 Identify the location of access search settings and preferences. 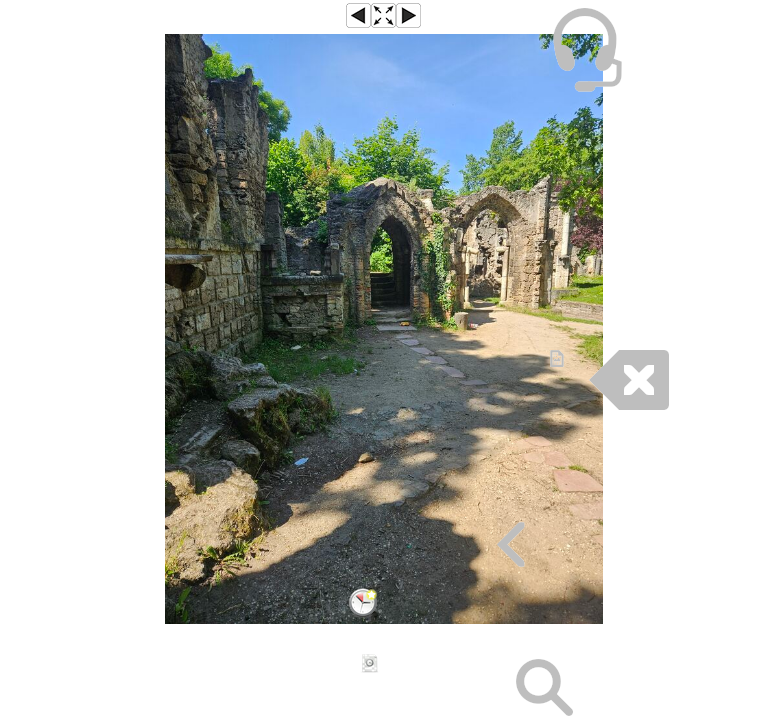
(544, 687).